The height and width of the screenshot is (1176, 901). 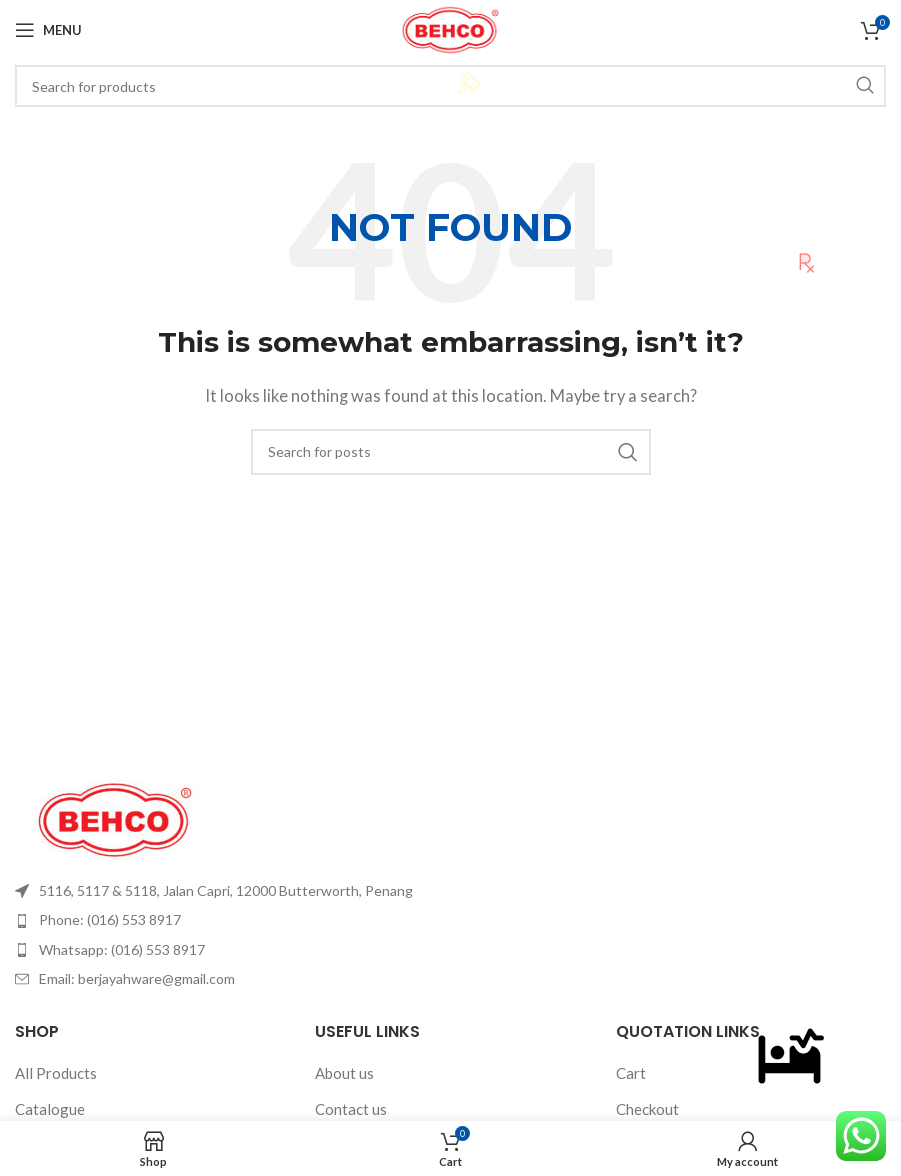 What do you see at coordinates (806, 263) in the screenshot?
I see `view prescription details` at bounding box center [806, 263].